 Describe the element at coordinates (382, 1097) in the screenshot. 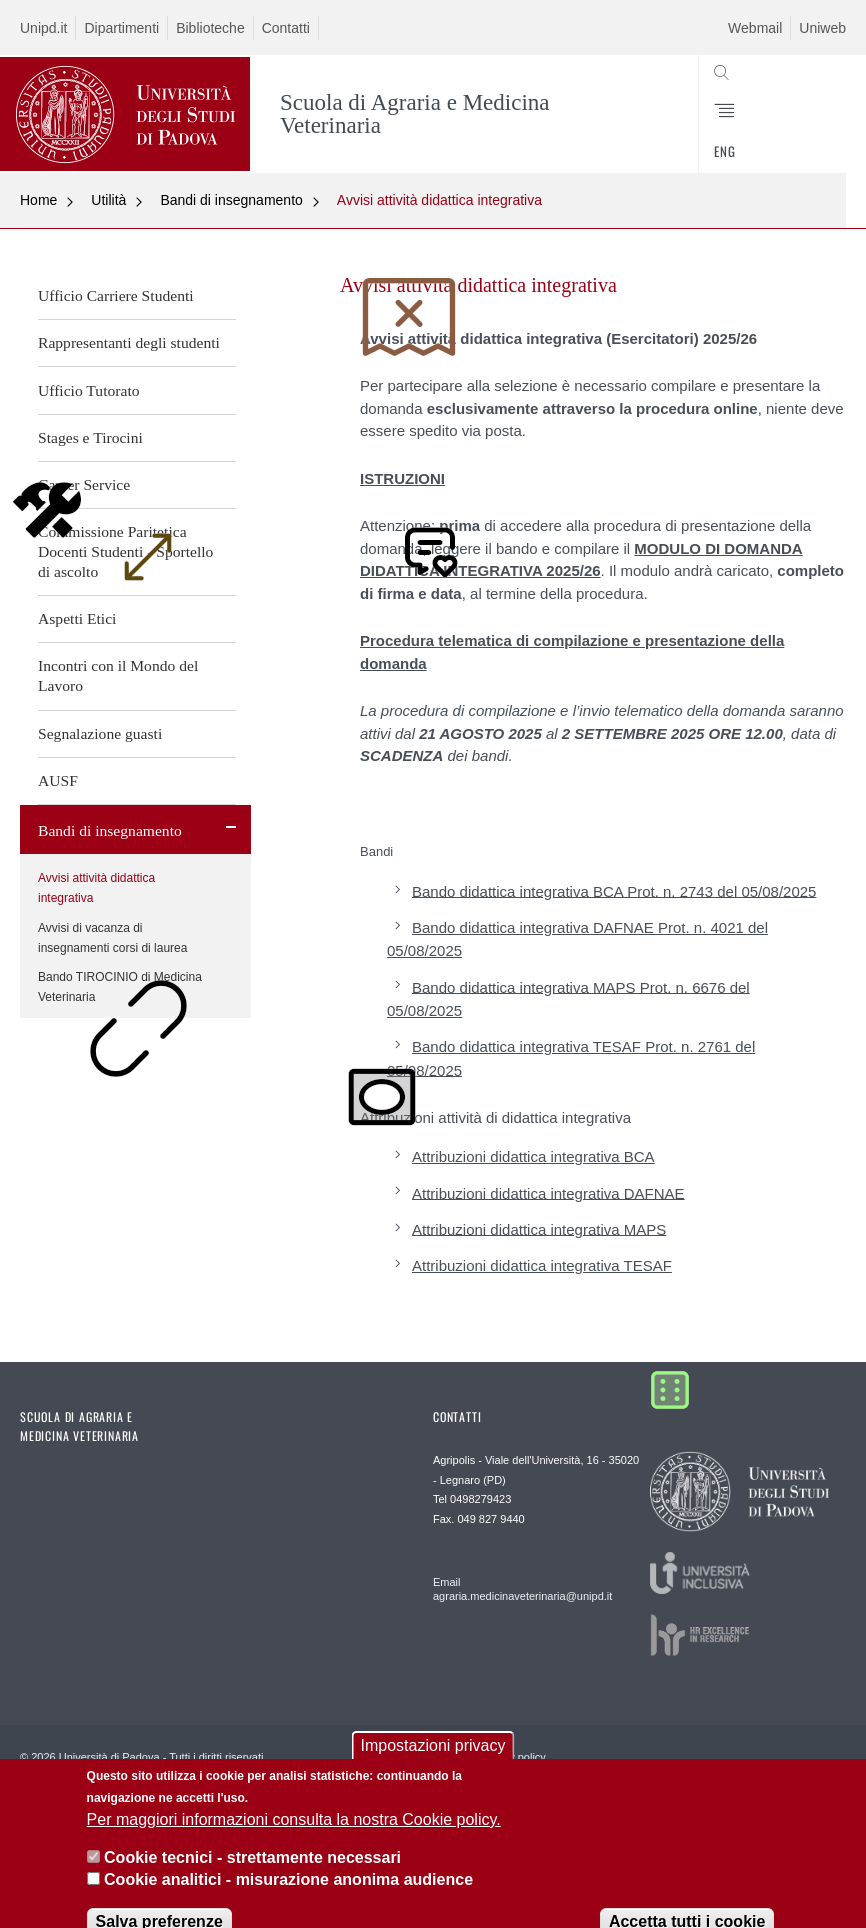

I see `apply vignette effect to image` at that location.